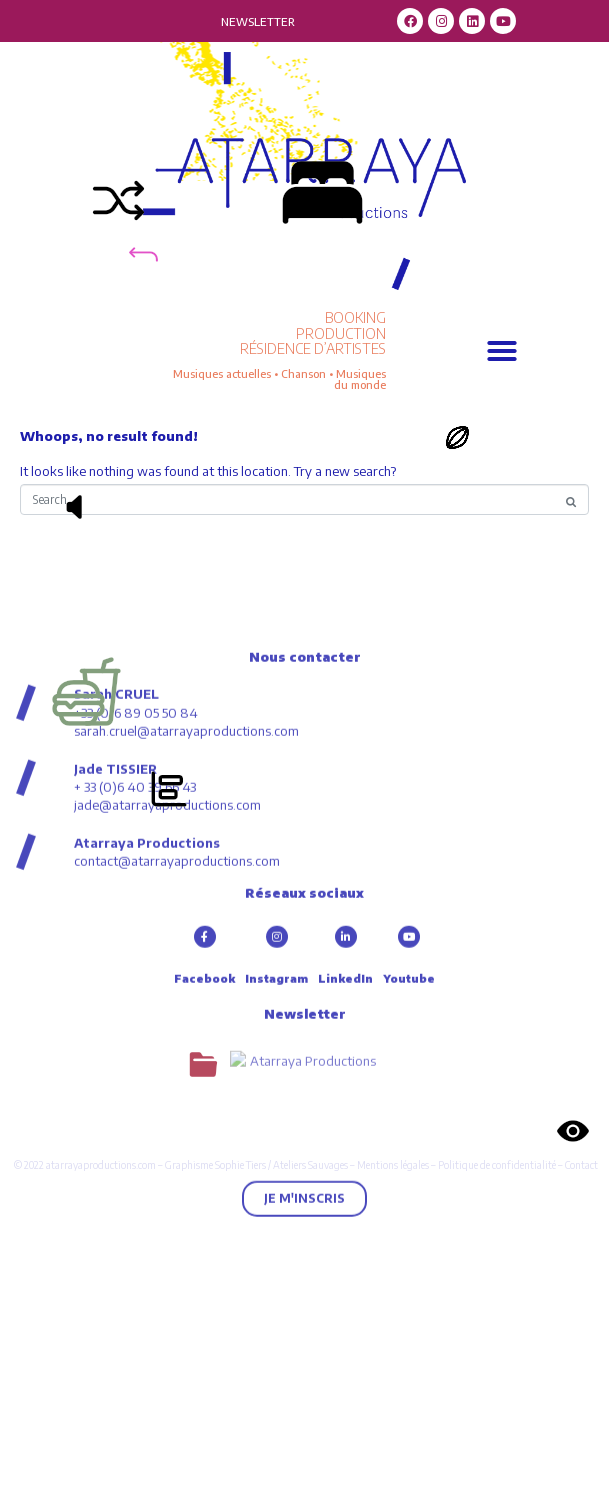 The image size is (609, 1504). I want to click on view or preview content, so click(573, 1131).